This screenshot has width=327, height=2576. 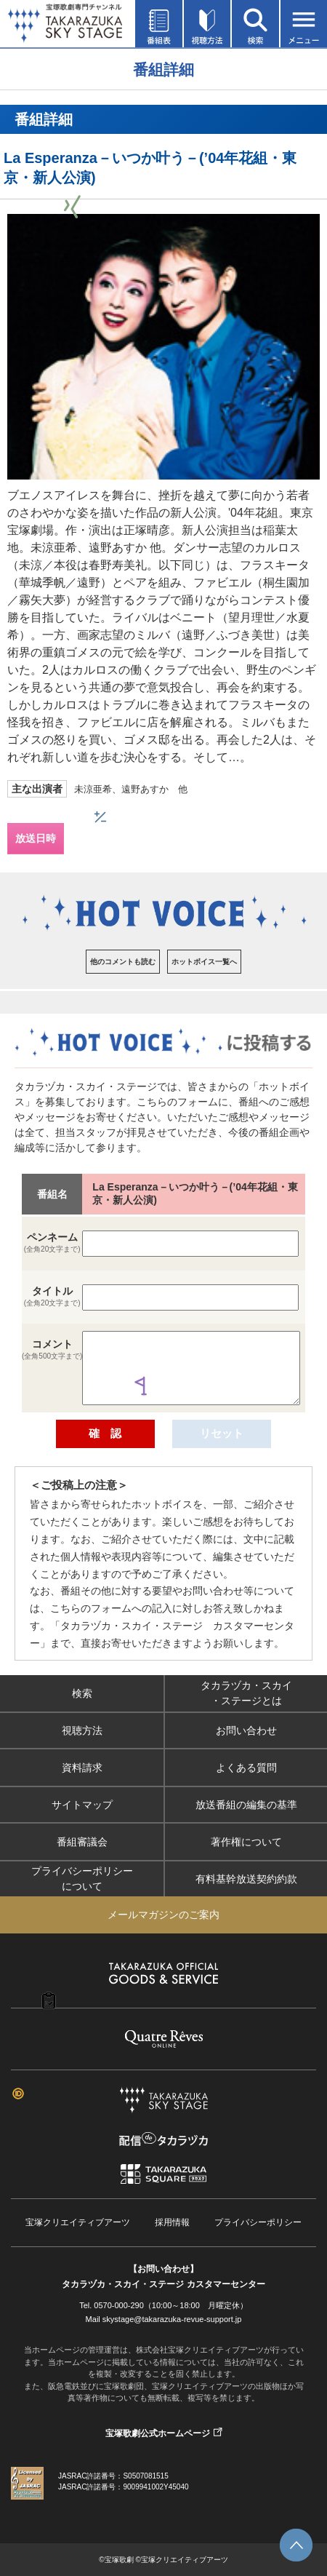 I want to click on toggle between adding and subtracting values, so click(x=100, y=817).